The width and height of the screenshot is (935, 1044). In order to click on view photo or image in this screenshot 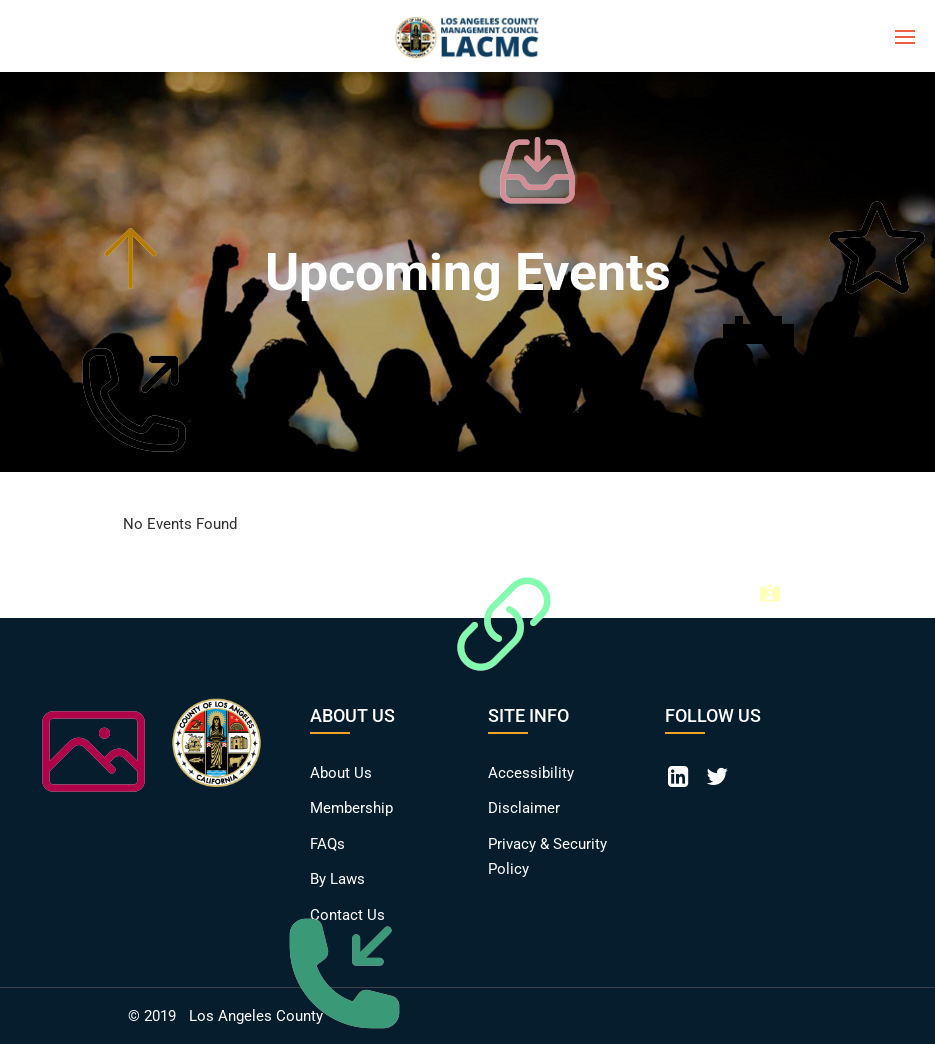, I will do `click(93, 751)`.